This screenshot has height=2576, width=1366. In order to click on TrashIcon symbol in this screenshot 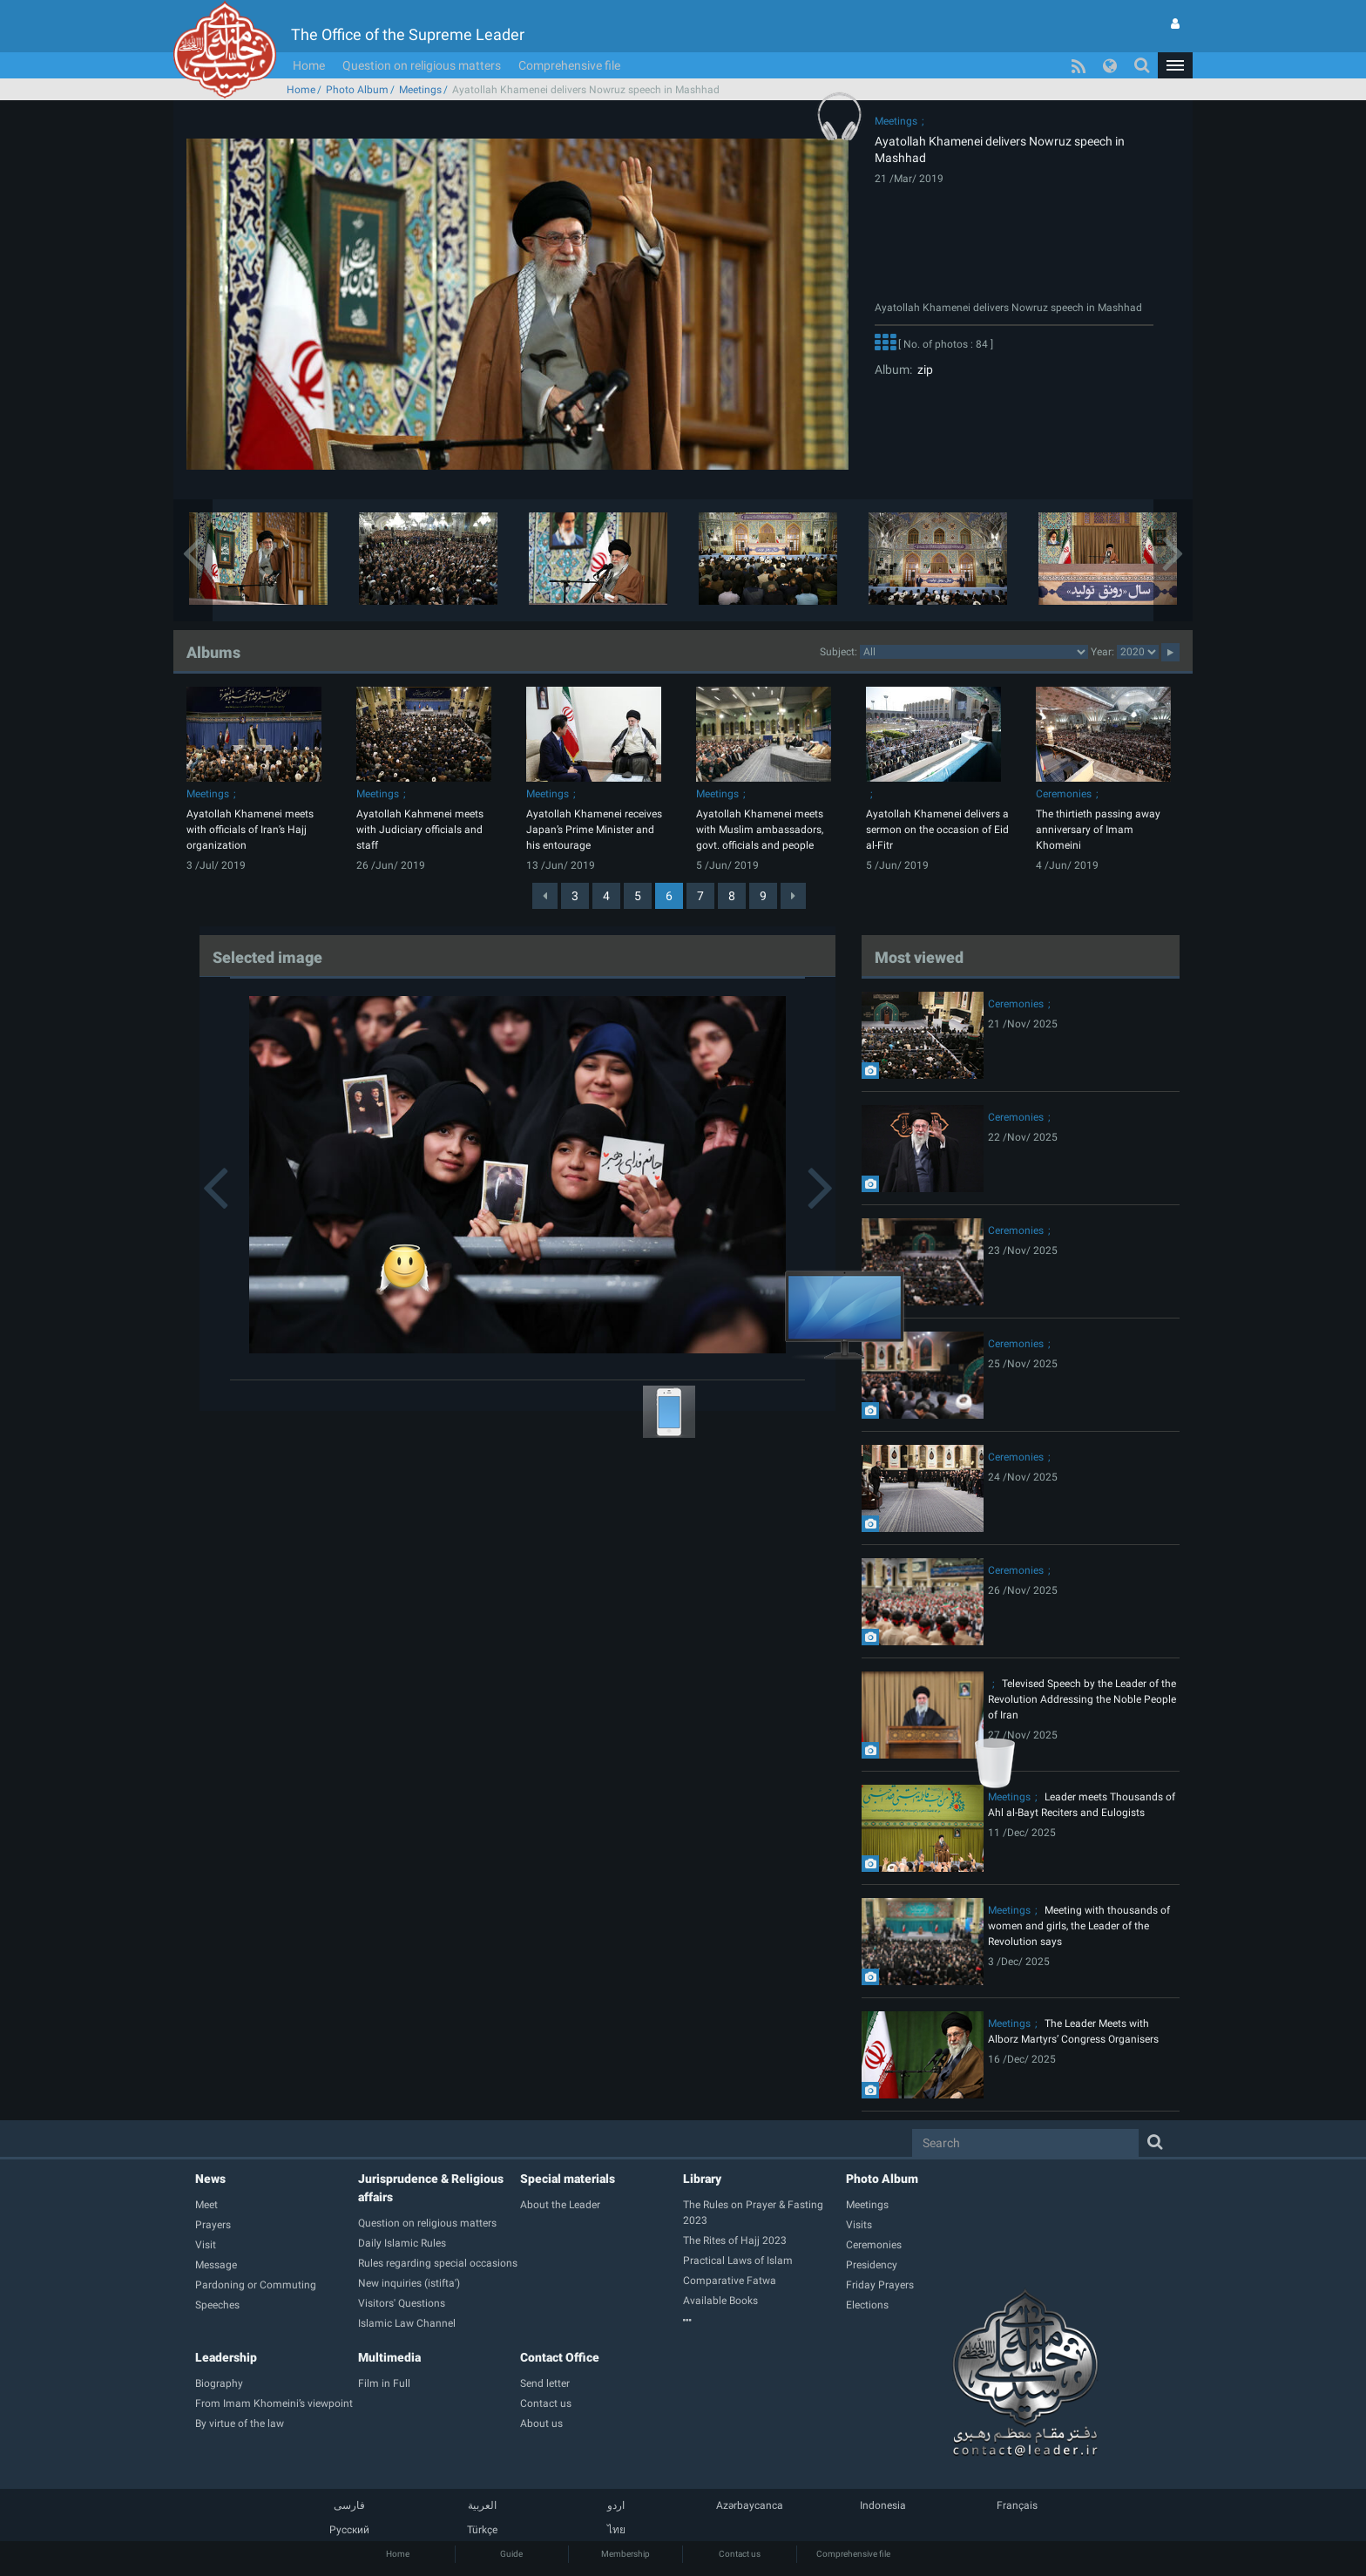, I will do `click(995, 1763)`.